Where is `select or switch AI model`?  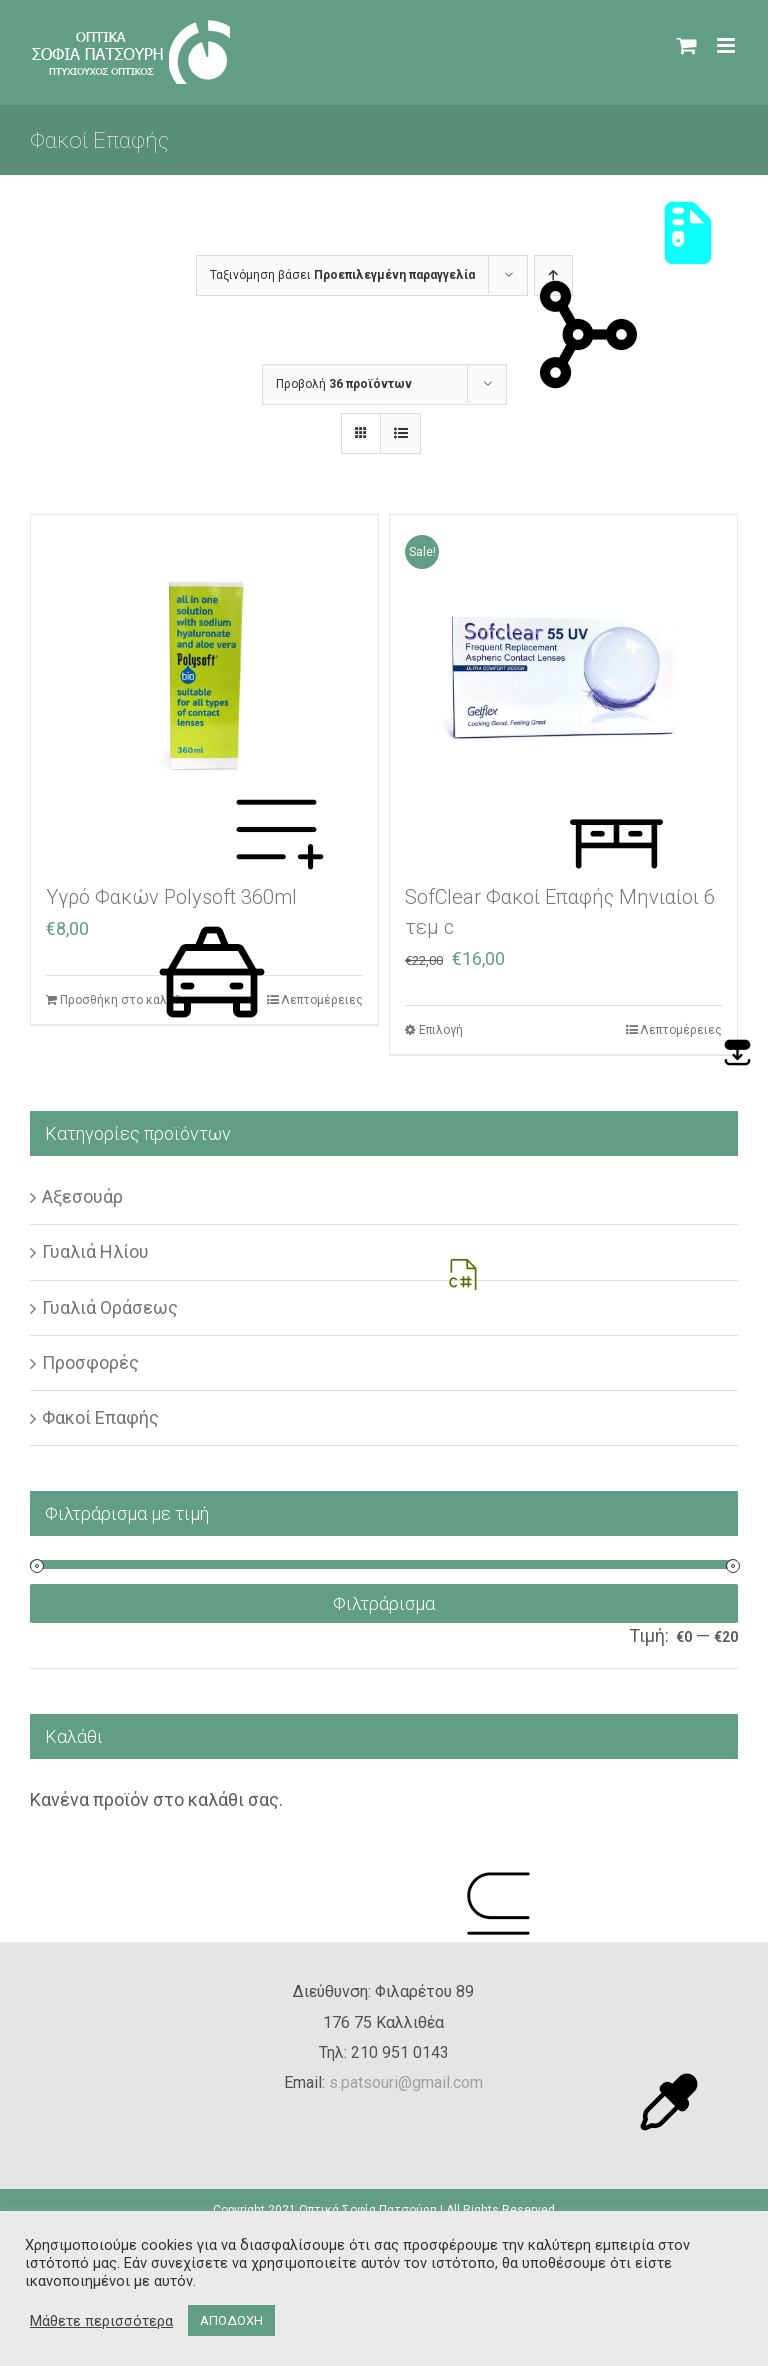
select or switch AI model is located at coordinates (588, 334).